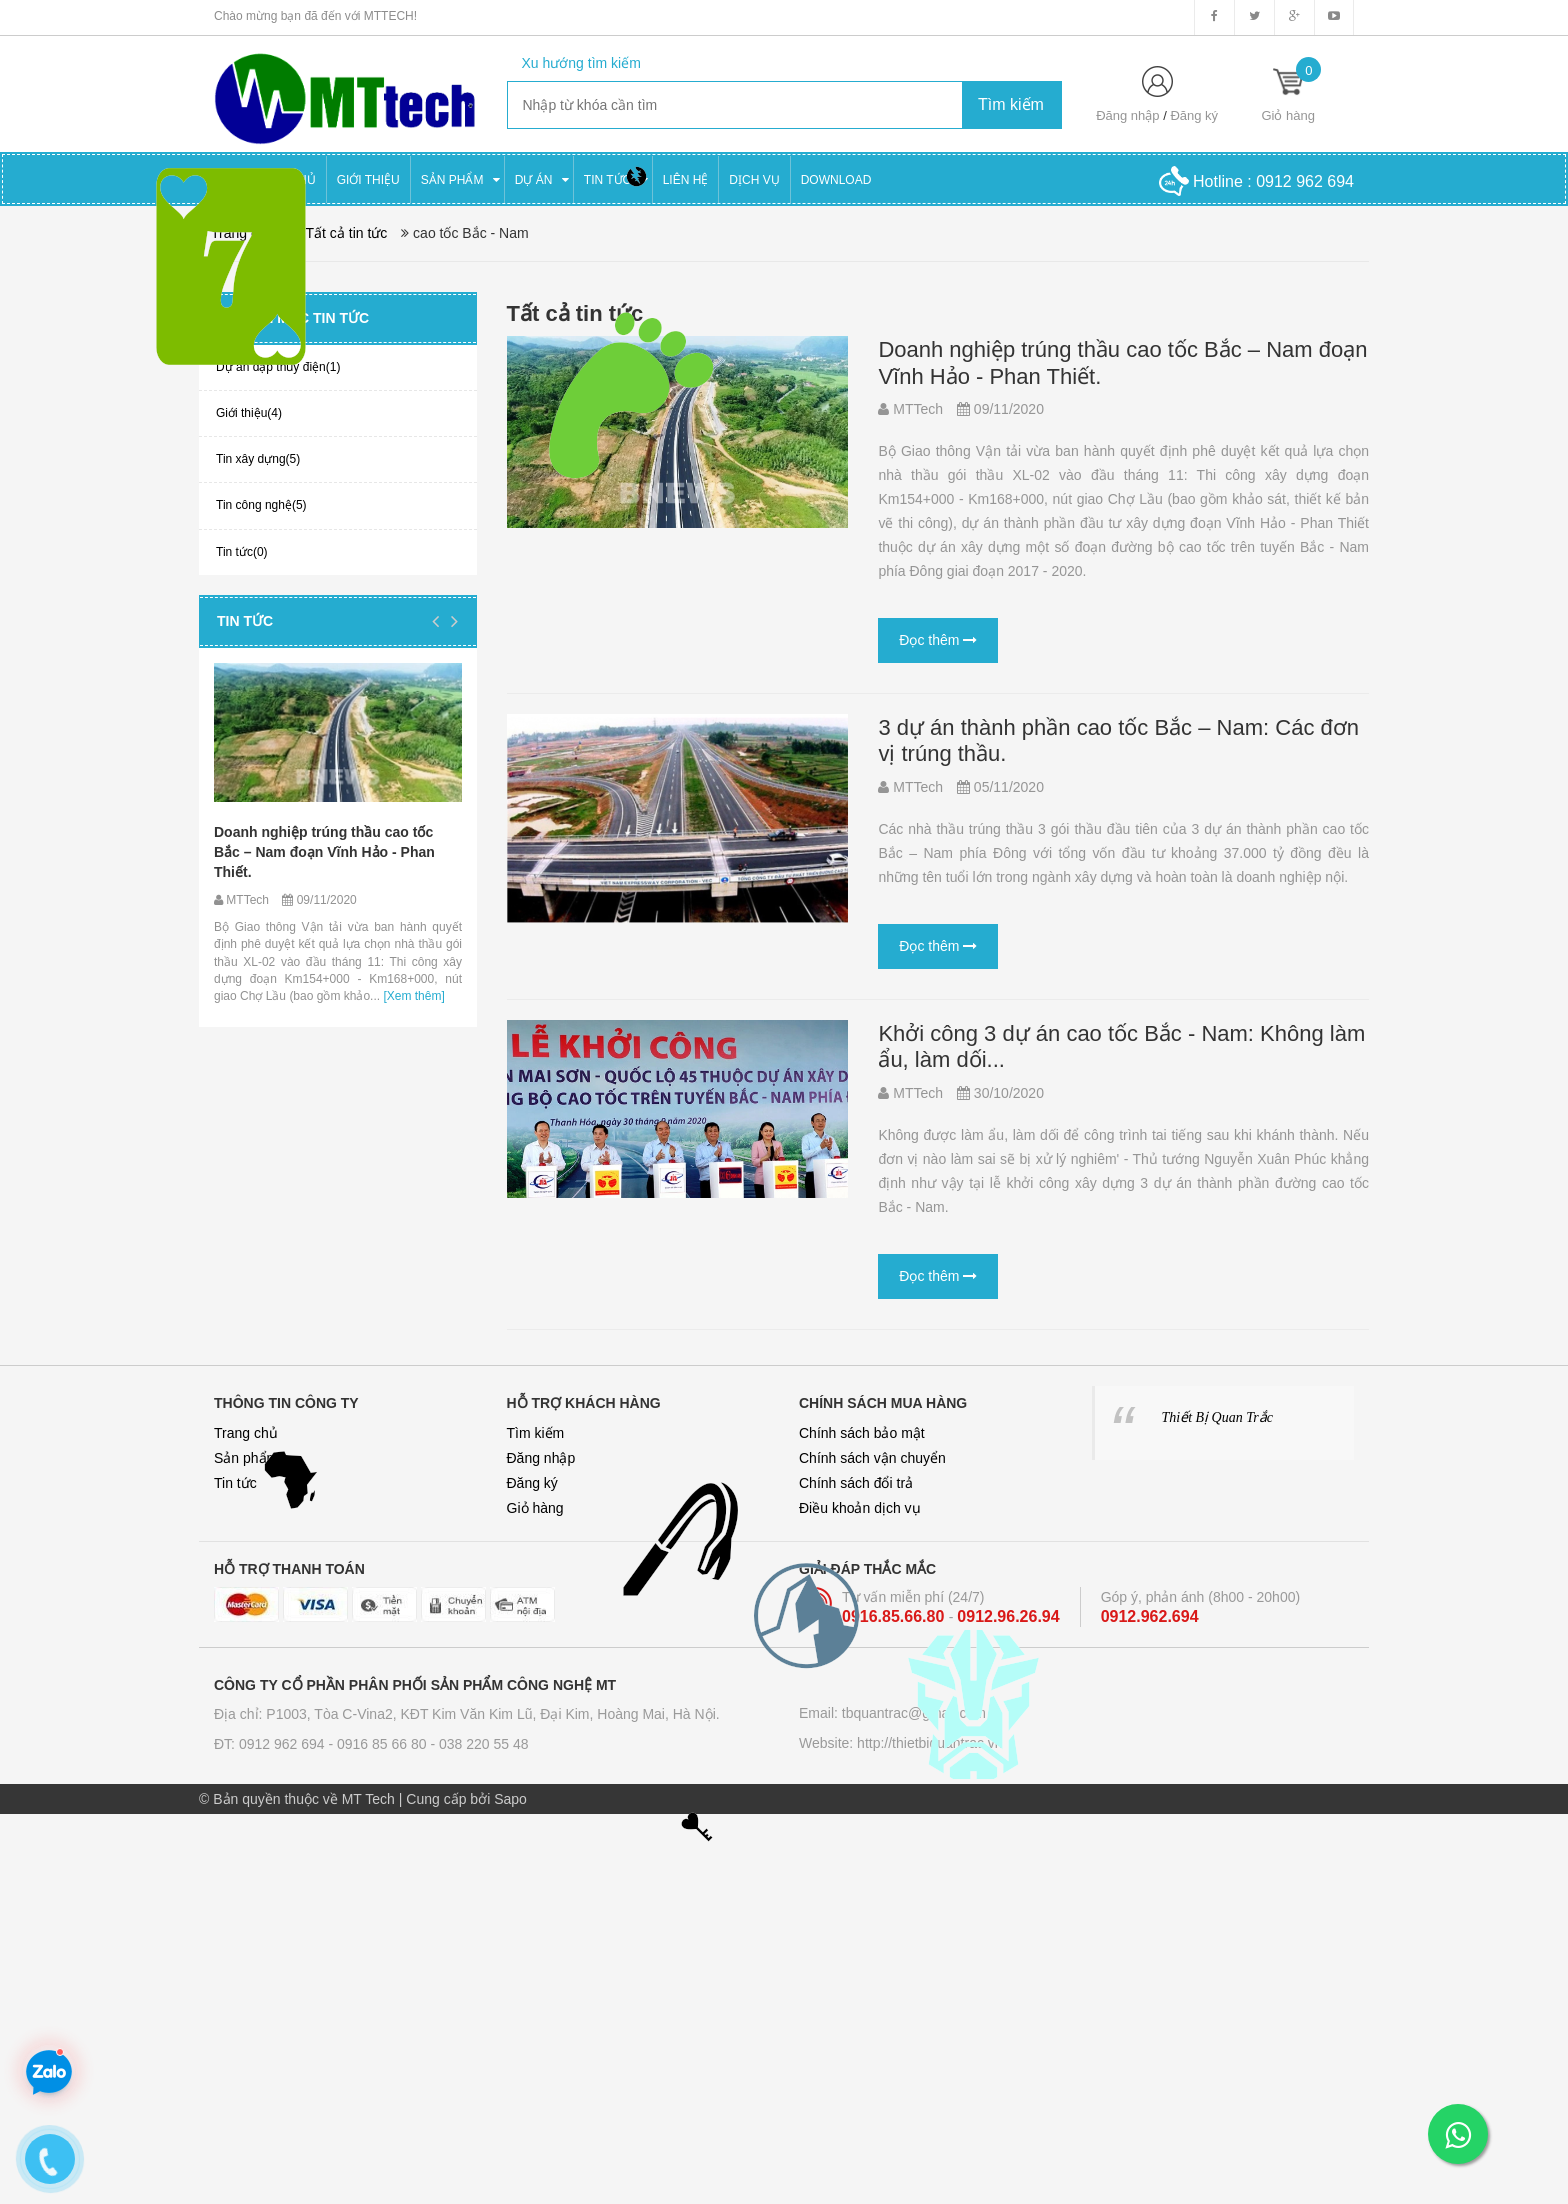  I want to click on track steps or walking activity, so click(629, 395).